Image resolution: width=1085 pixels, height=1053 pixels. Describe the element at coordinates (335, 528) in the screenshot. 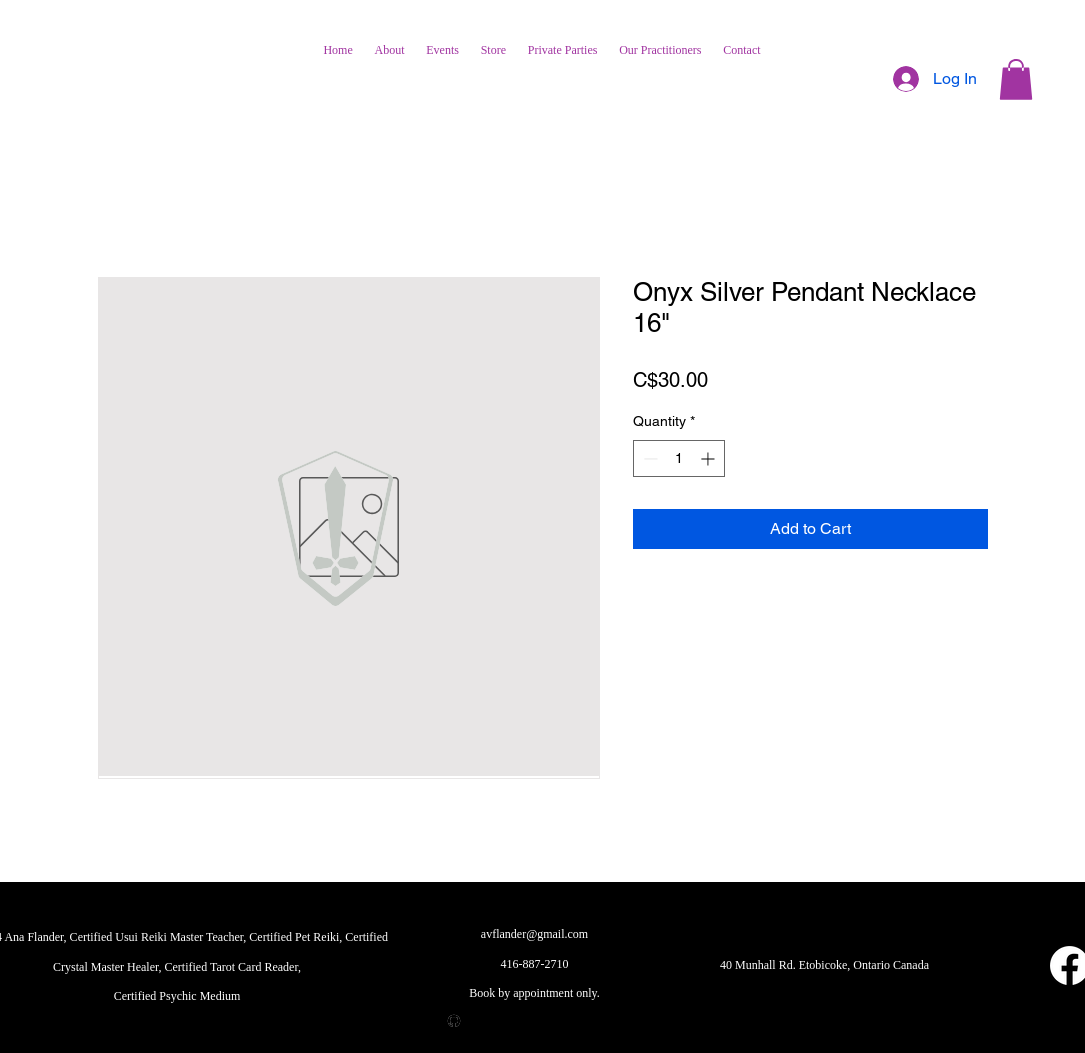

I see `launch heroic games launcher` at that location.